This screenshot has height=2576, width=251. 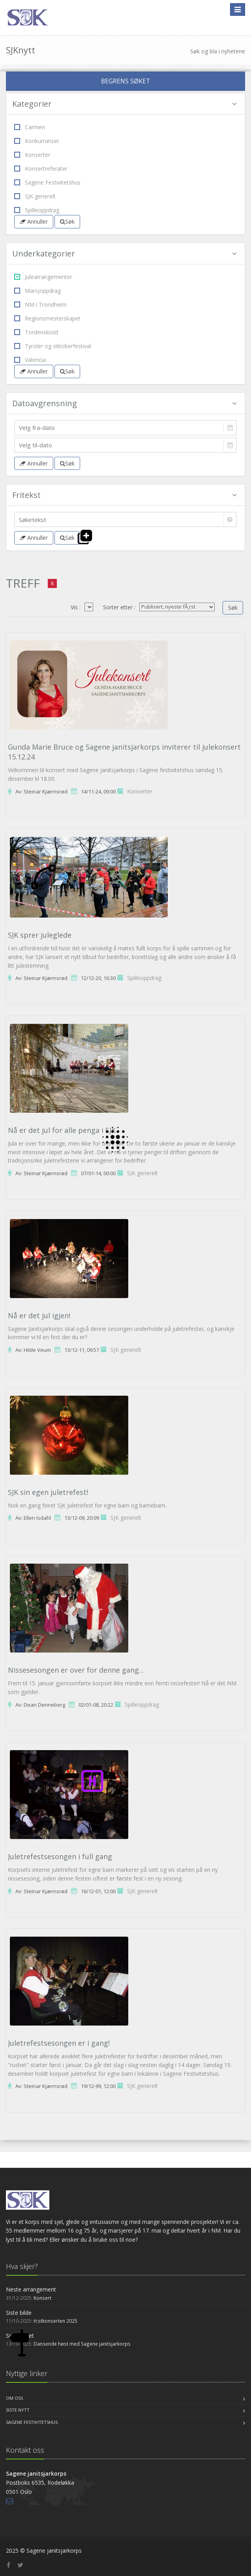 I want to click on apply blur effect to image, so click(x=115, y=1140).